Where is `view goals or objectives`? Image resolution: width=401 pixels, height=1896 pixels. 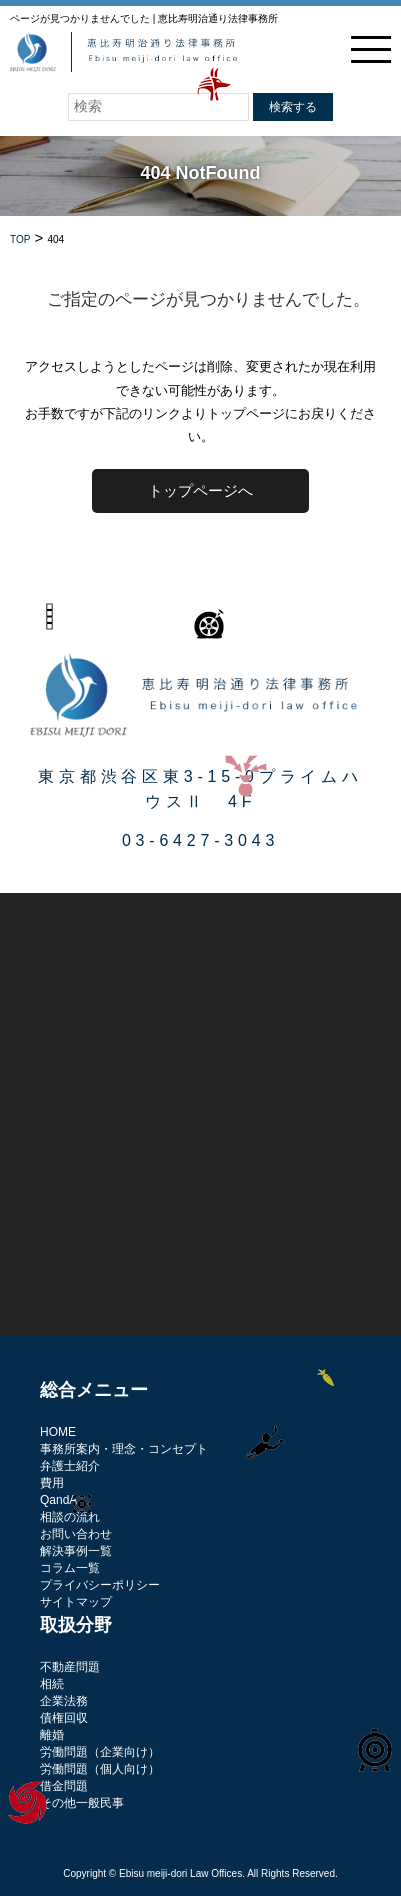
view goals or objectives is located at coordinates (375, 1750).